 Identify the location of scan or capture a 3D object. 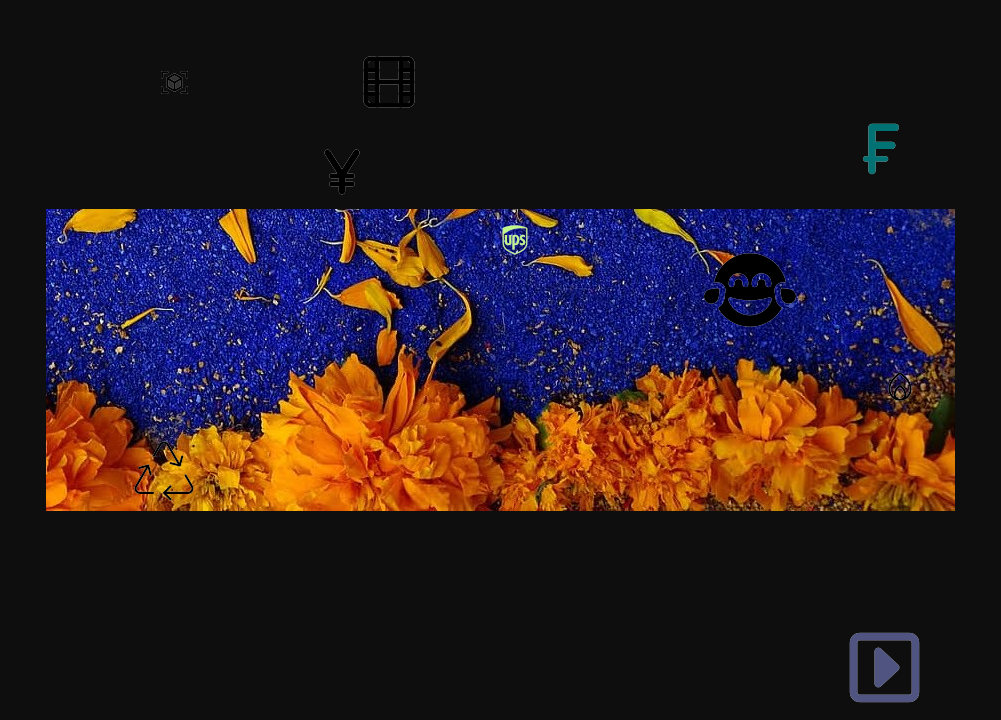
(174, 82).